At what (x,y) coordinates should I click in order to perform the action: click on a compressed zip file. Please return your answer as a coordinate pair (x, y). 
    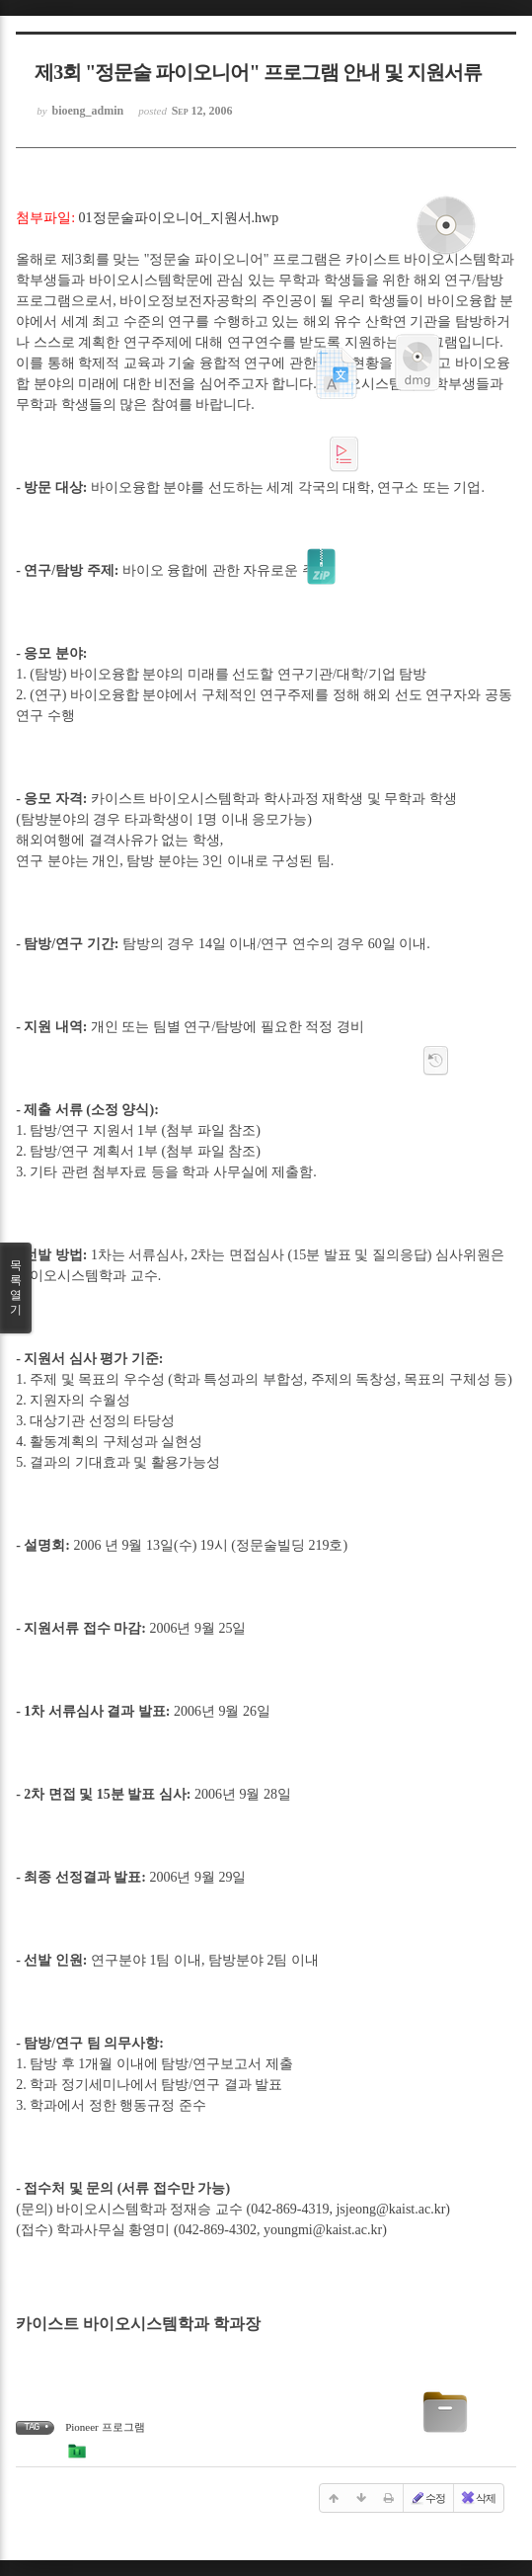
    Looking at the image, I should click on (321, 566).